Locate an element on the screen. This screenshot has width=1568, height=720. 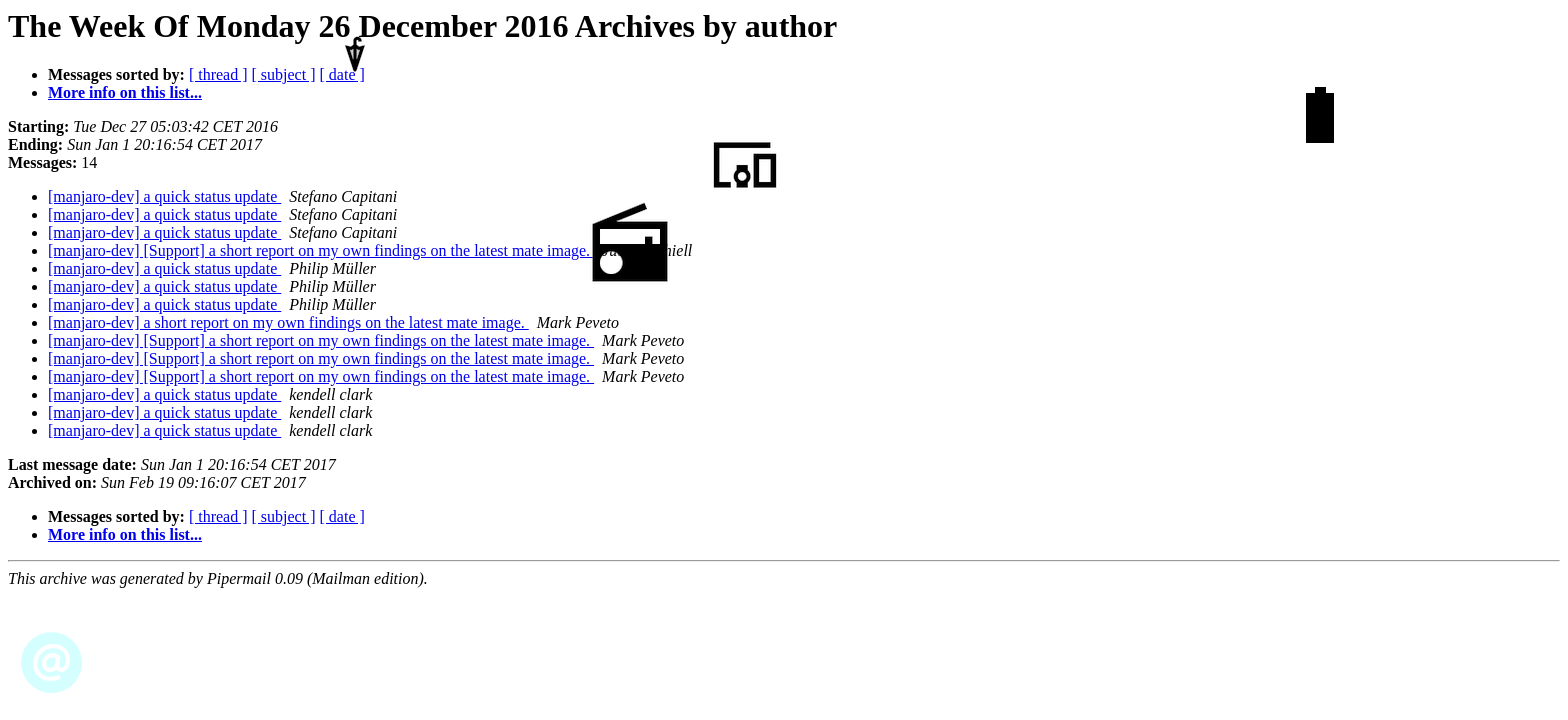
access email or contact options is located at coordinates (51, 662).